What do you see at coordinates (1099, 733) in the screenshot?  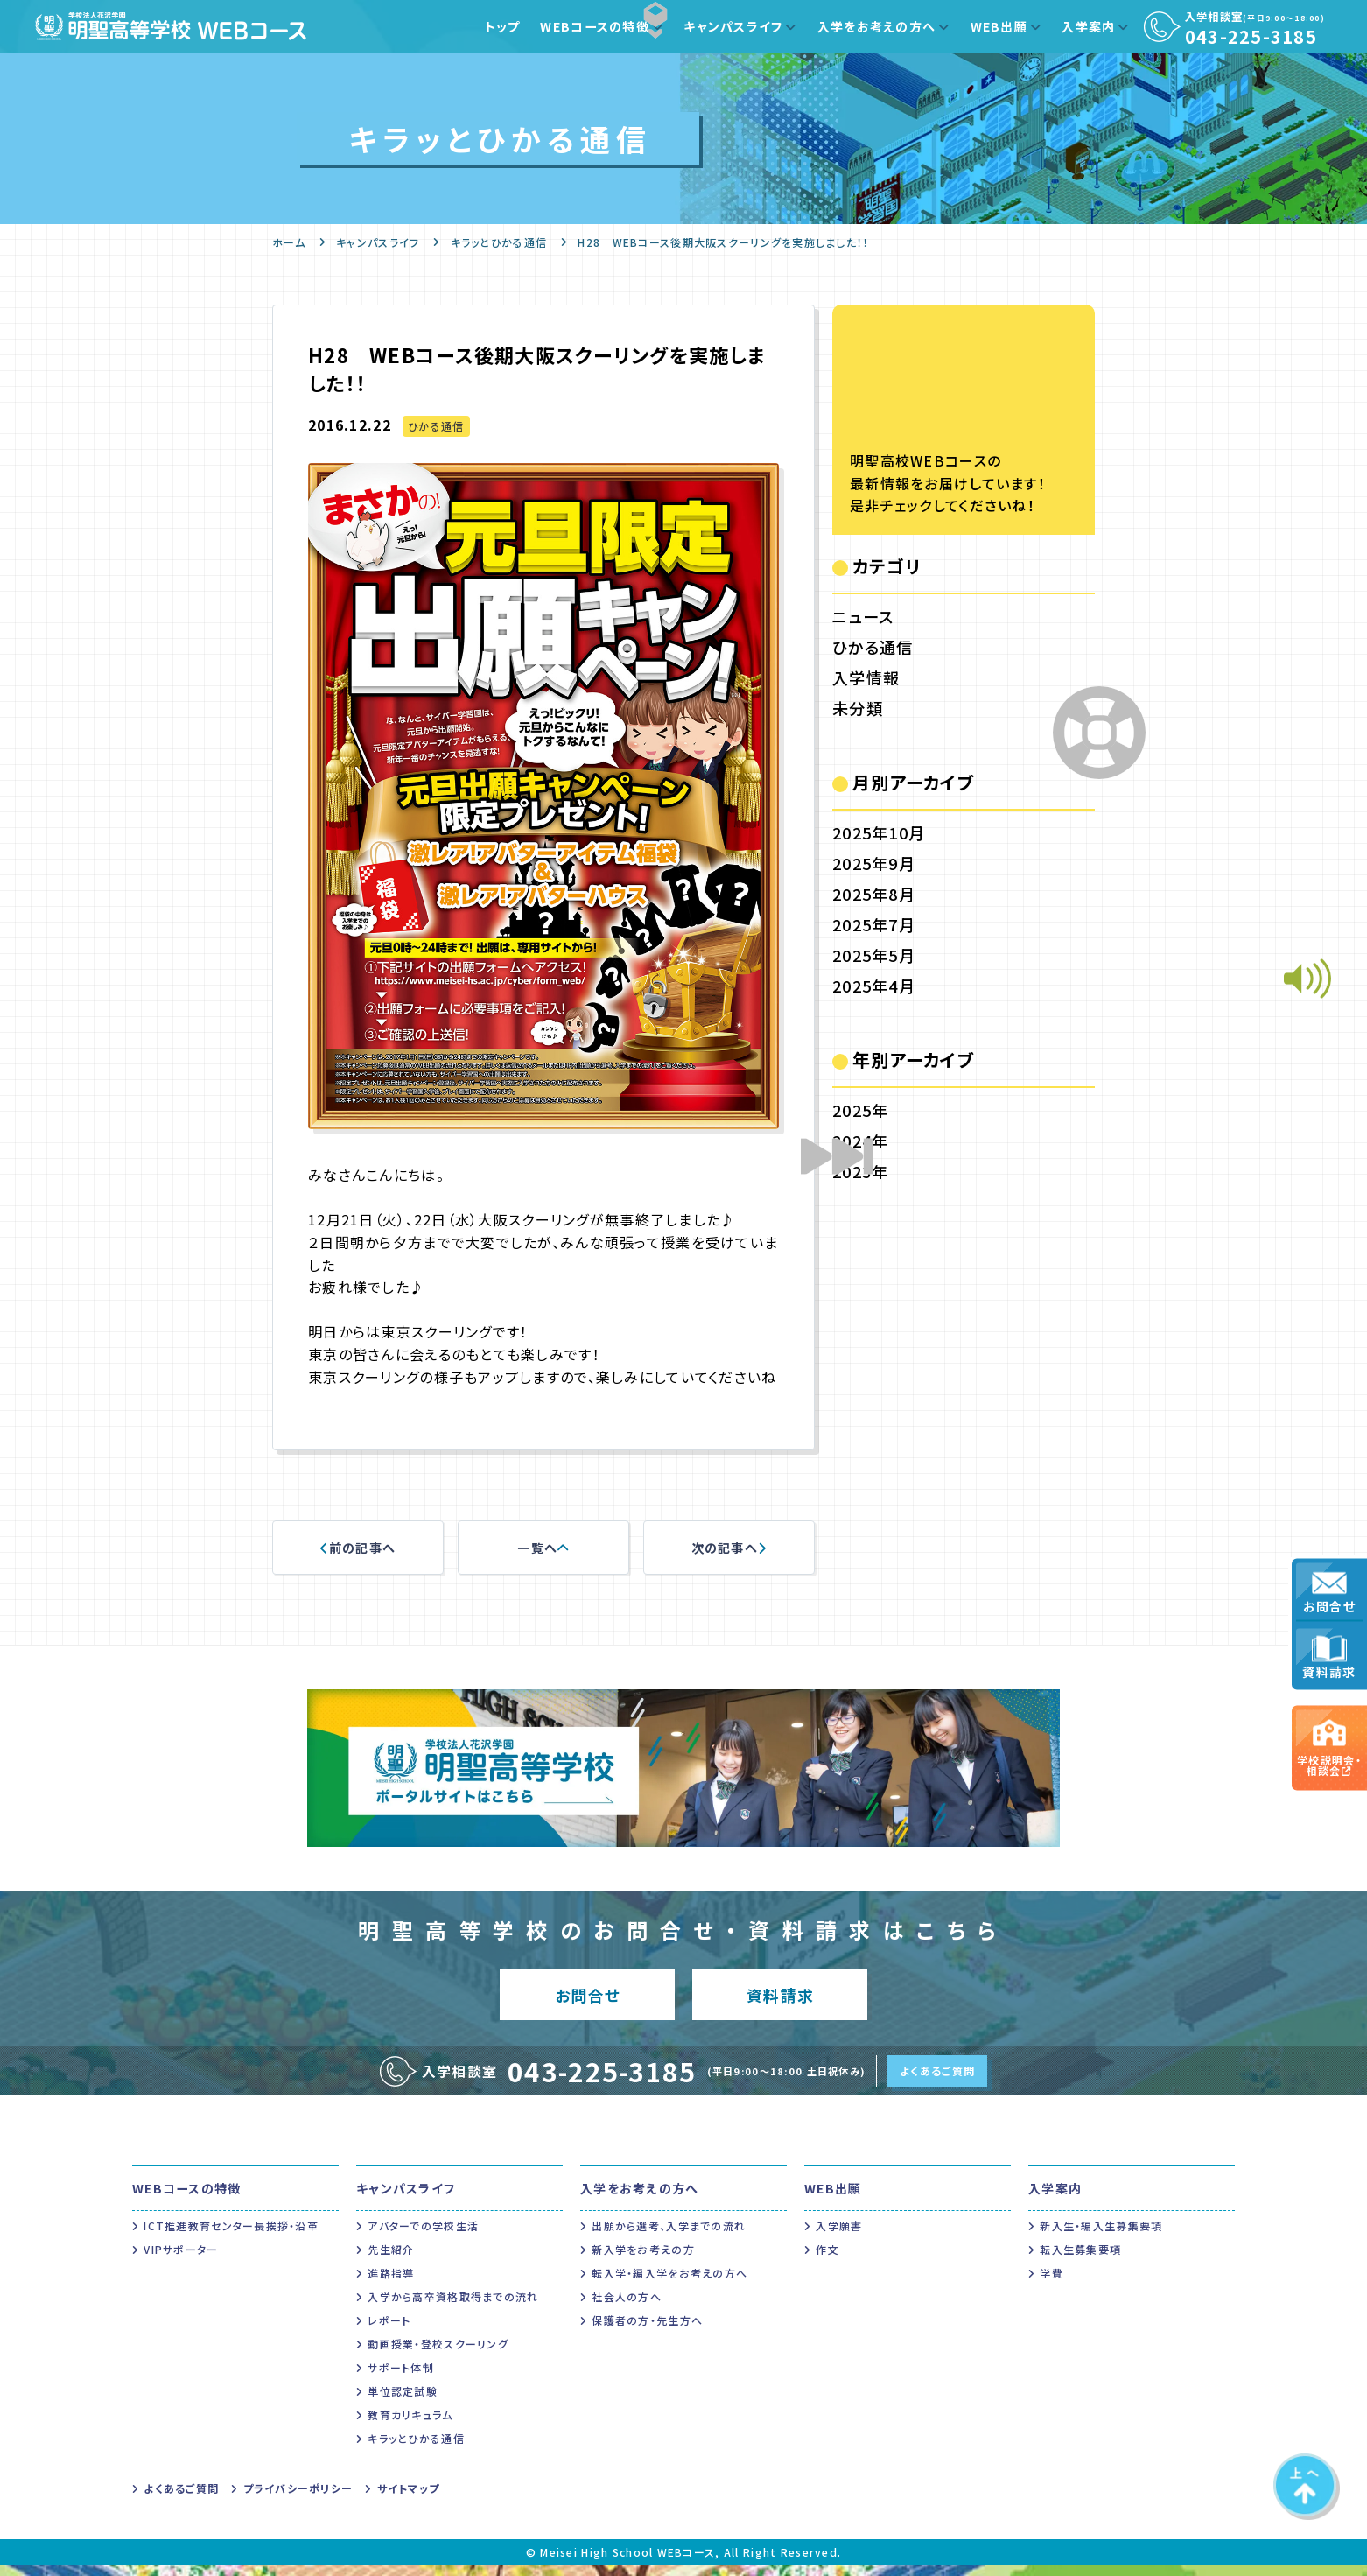 I see `open help documentation` at bounding box center [1099, 733].